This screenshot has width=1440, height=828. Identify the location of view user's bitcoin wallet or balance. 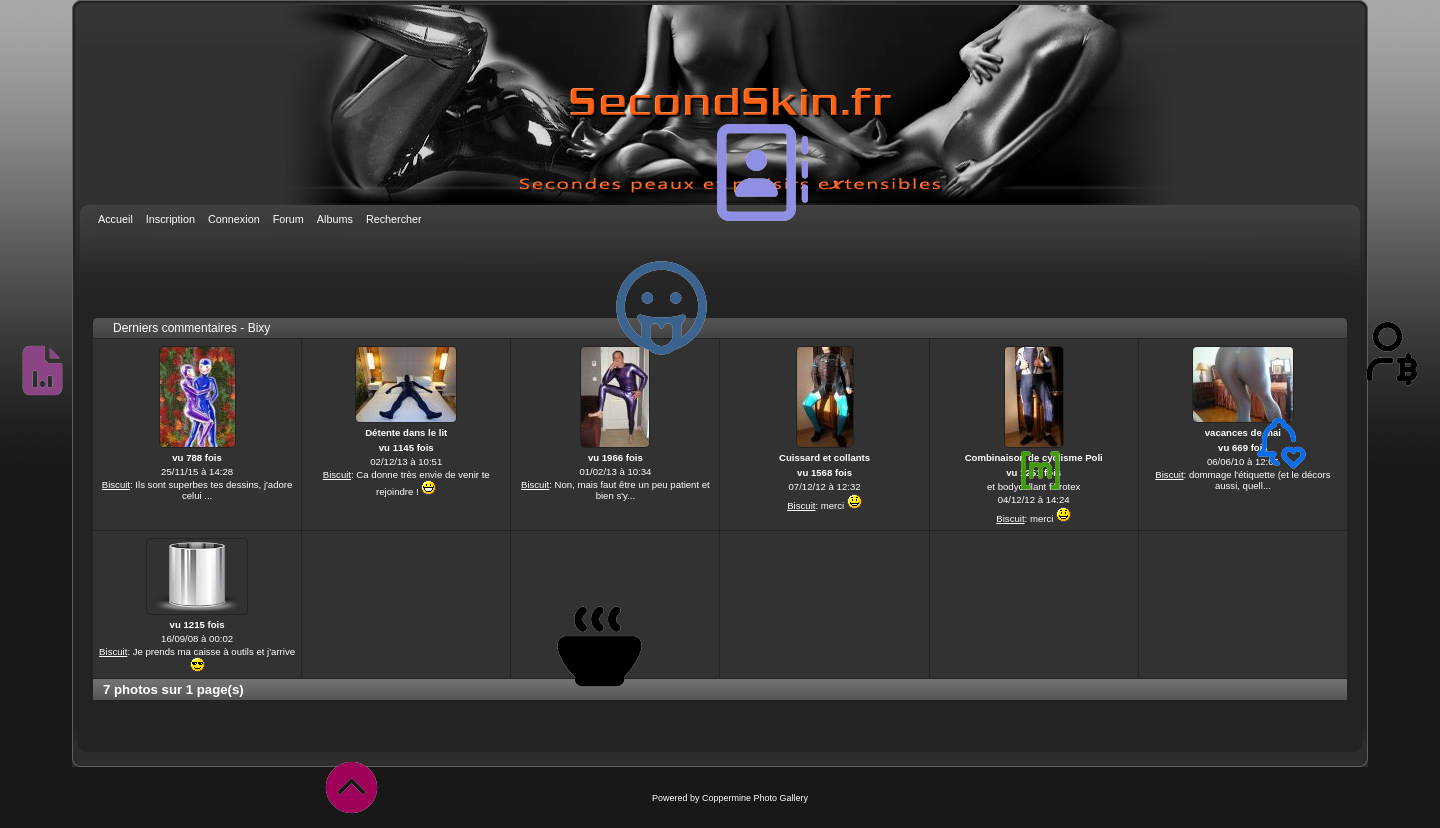
(1387, 351).